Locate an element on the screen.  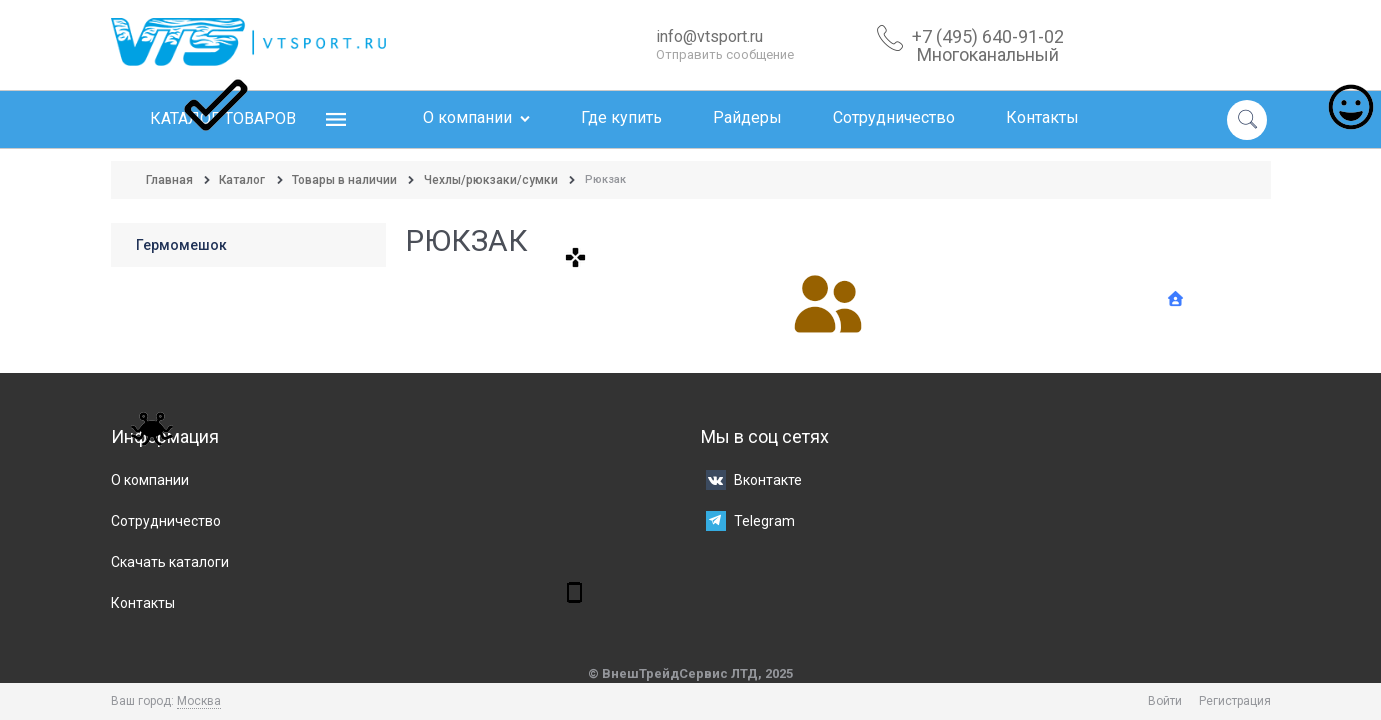
task completed successfully is located at coordinates (216, 105).